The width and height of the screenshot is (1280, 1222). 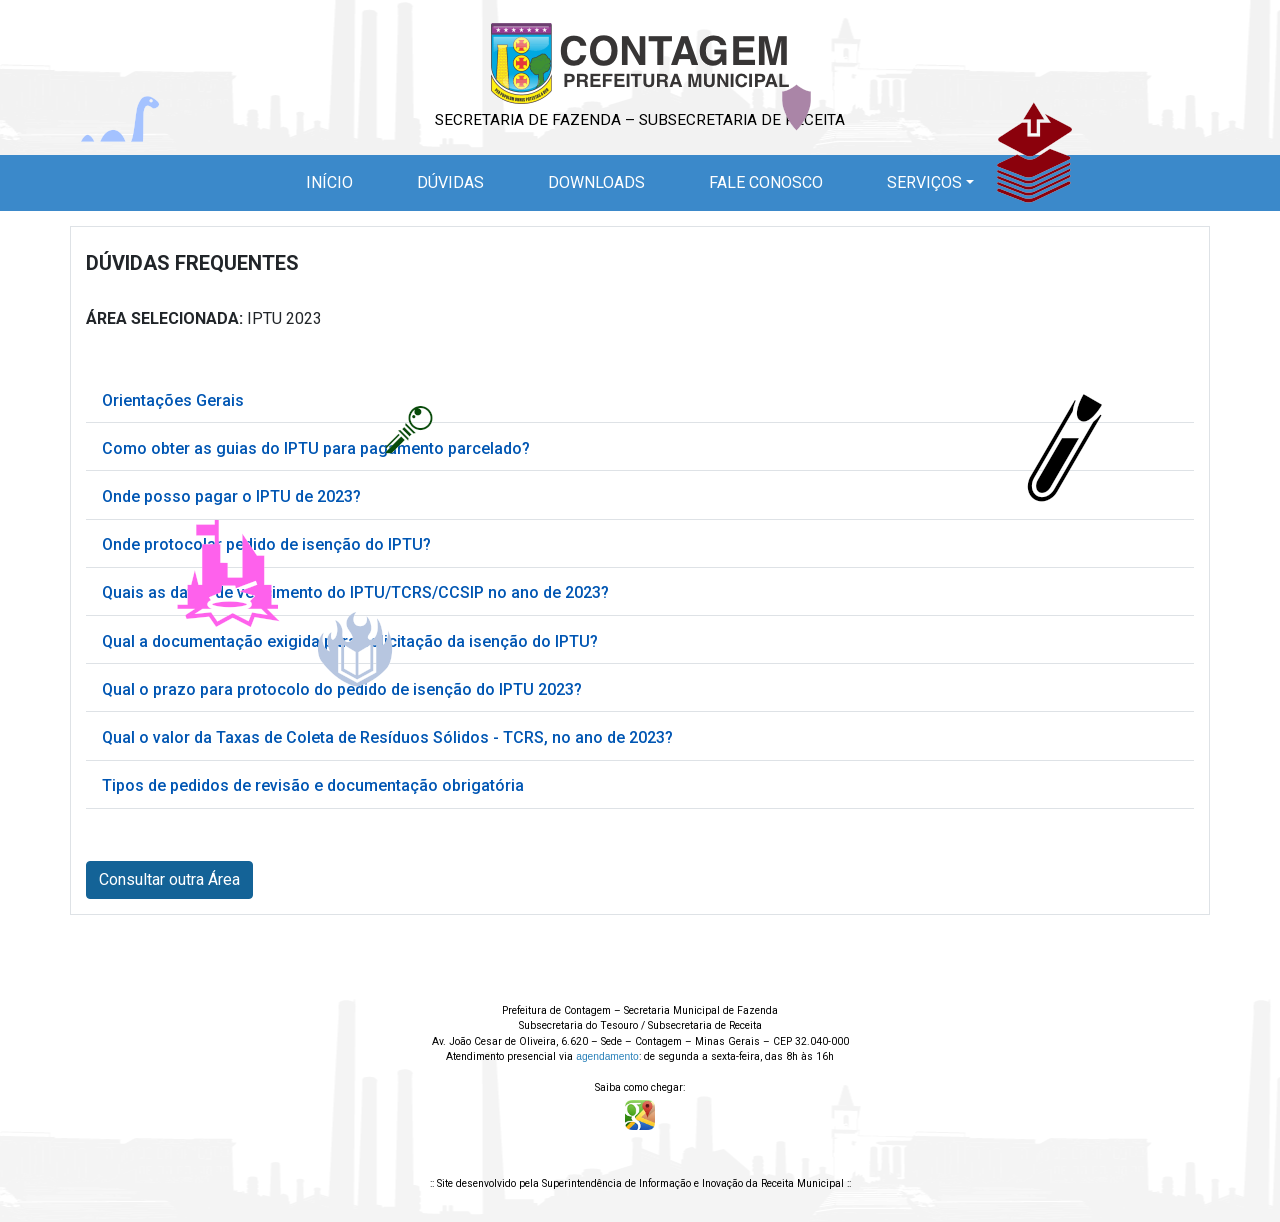 What do you see at coordinates (1062, 448) in the screenshot?
I see `collect or store a potion item` at bounding box center [1062, 448].